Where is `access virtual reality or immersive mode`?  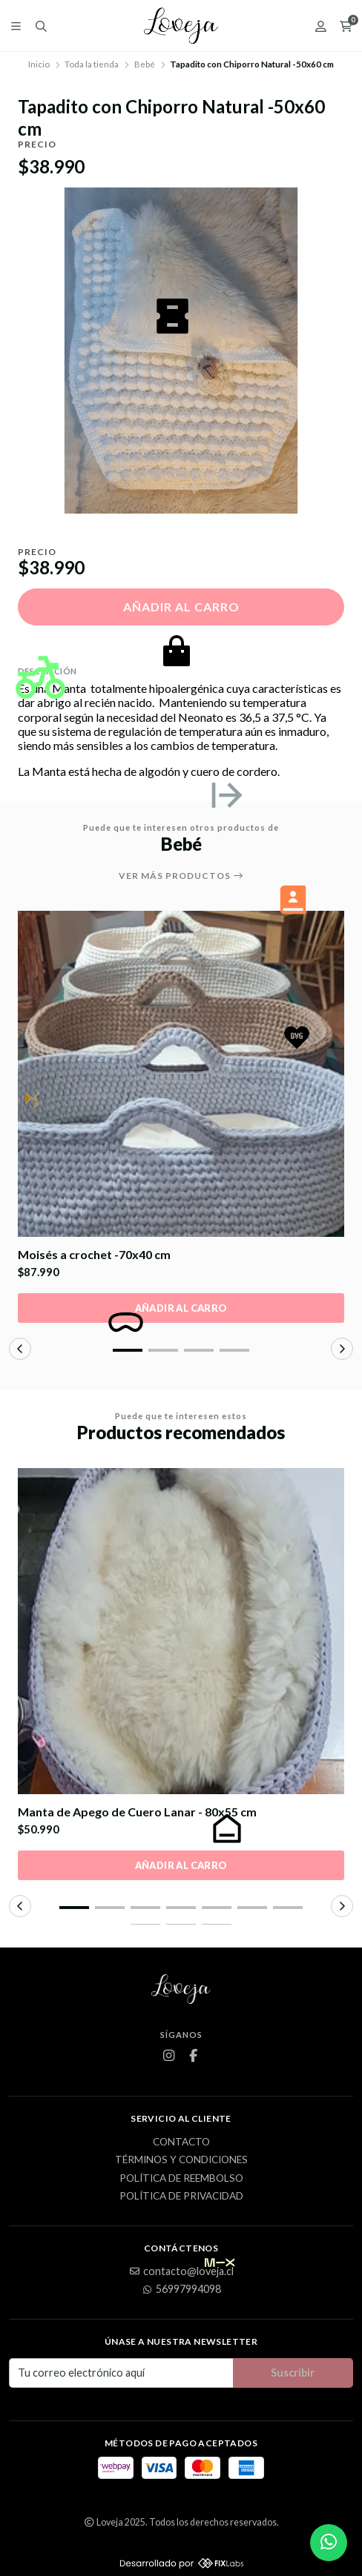 access virtual reality or immersive mode is located at coordinates (125, 1321).